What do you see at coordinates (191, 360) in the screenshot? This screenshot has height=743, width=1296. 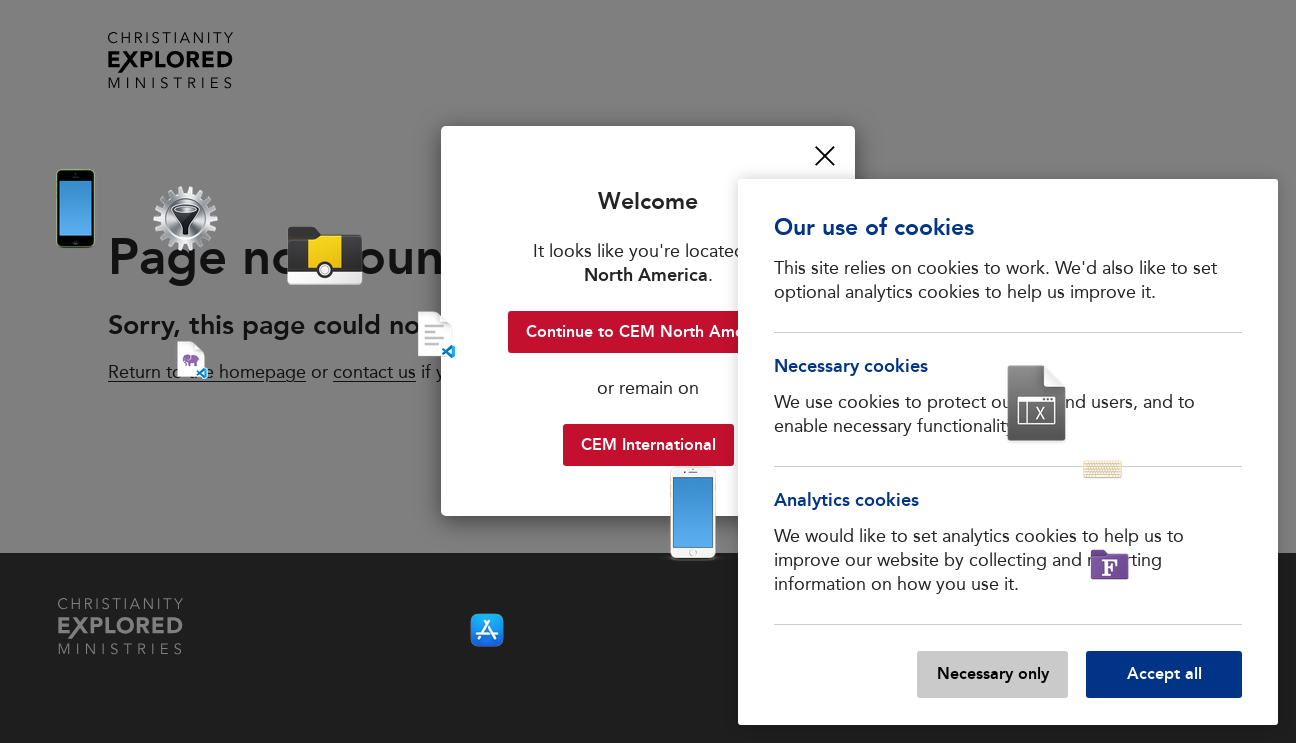 I see `open a PHP file in Visual Studio Code` at bounding box center [191, 360].